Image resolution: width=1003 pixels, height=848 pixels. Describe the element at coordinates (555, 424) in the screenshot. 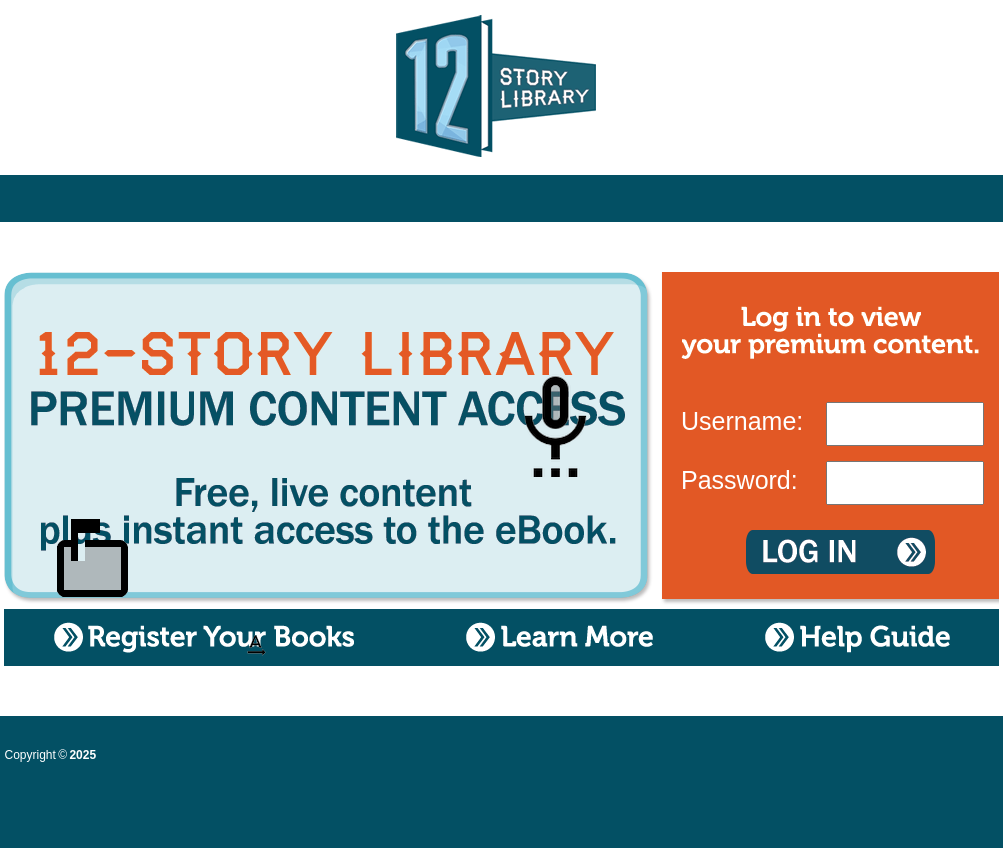

I see `access voice input settings` at that location.